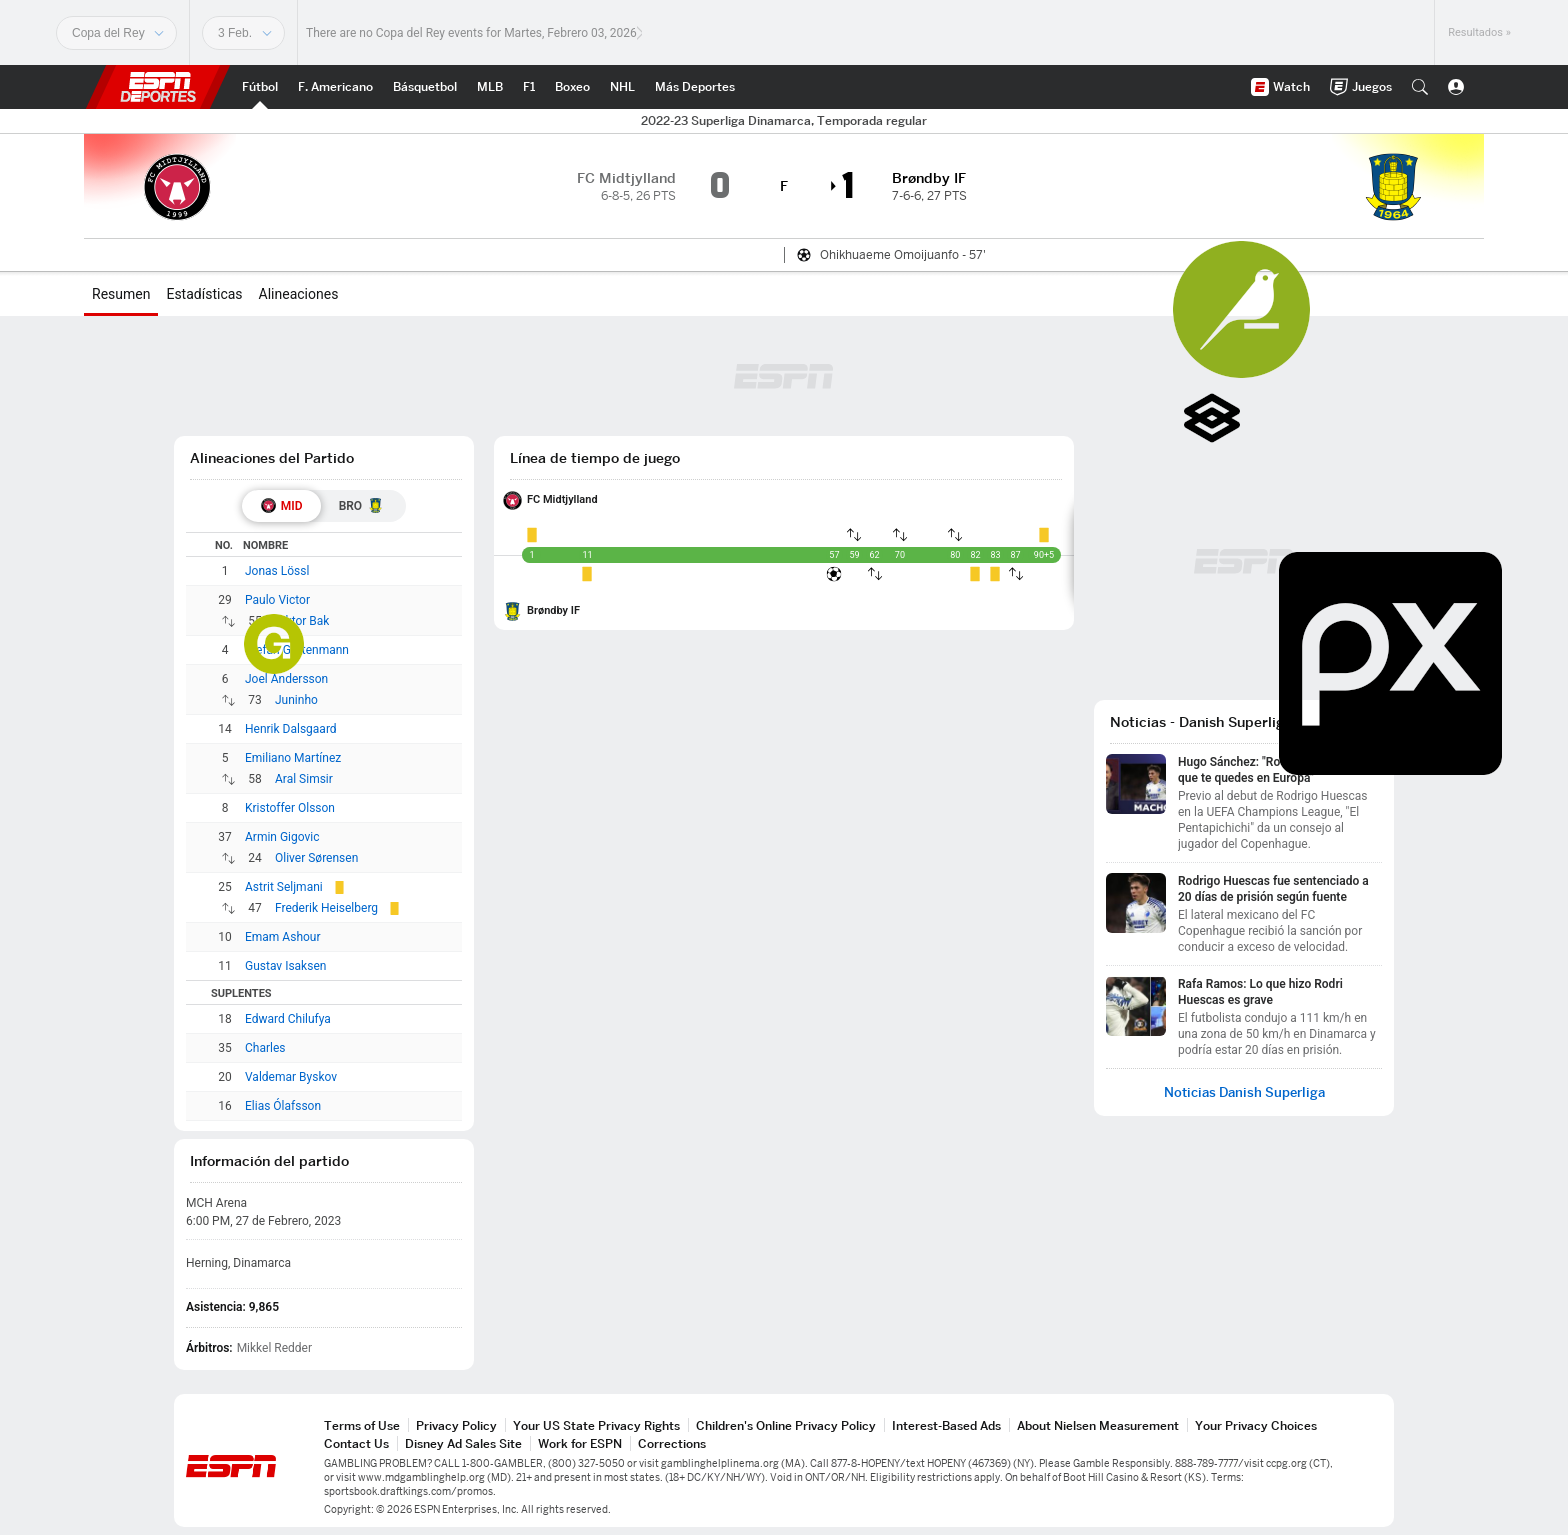 Image resolution: width=1568 pixels, height=1535 pixels. What do you see at coordinates (1212, 418) in the screenshot?
I see `gradio logo - open source machine learning interface framework` at bounding box center [1212, 418].